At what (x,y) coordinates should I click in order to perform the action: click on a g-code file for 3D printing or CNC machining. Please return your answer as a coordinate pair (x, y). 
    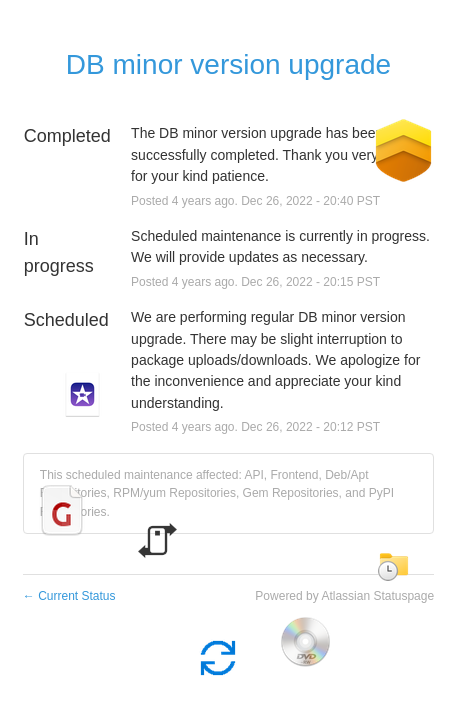
    Looking at the image, I should click on (62, 510).